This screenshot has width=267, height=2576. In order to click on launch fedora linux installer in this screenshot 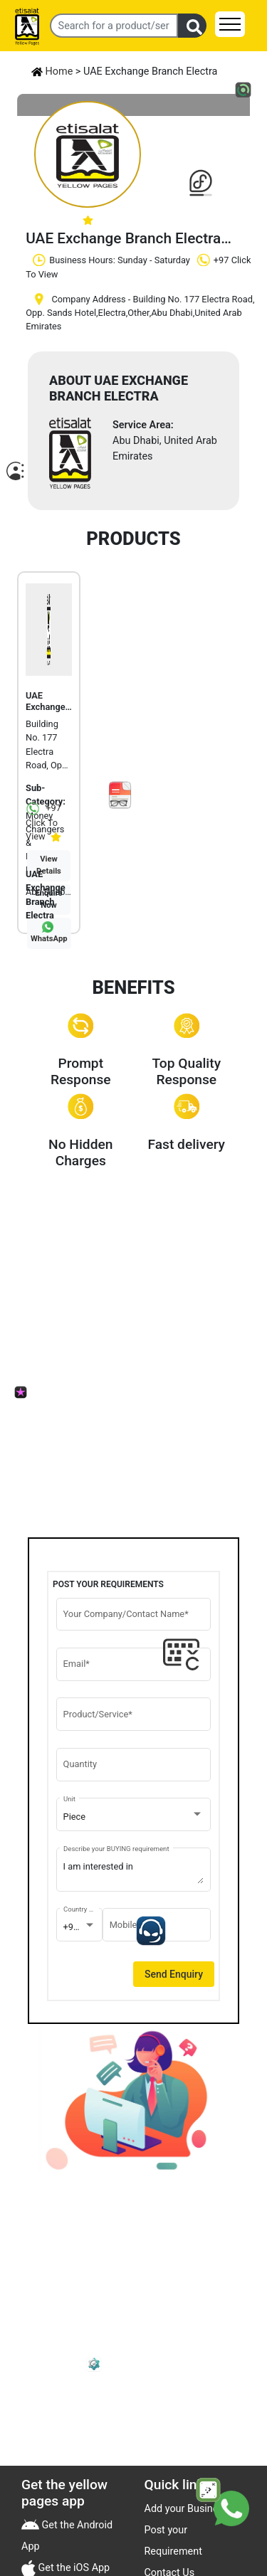, I will do `click(201, 183)`.